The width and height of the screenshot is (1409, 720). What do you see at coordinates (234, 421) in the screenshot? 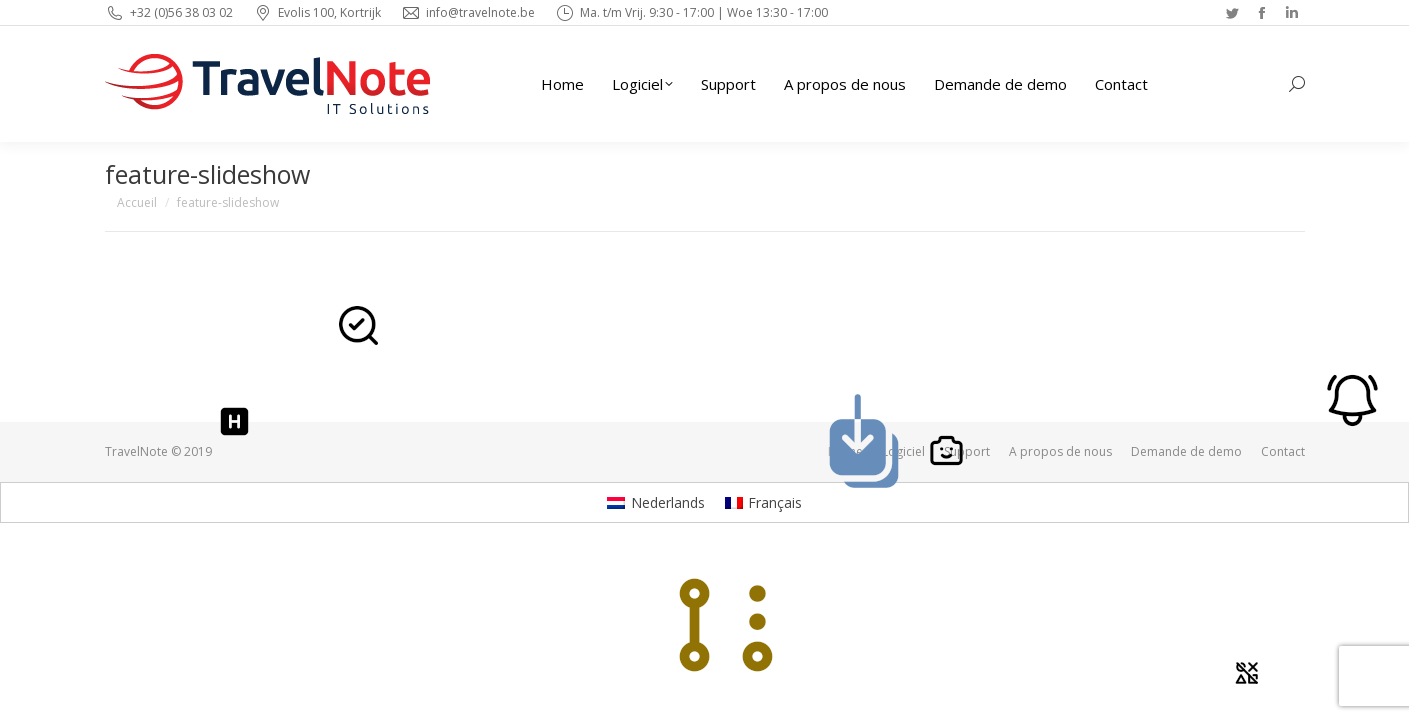
I see `indicates a helipad or helicopter landing zone` at bounding box center [234, 421].